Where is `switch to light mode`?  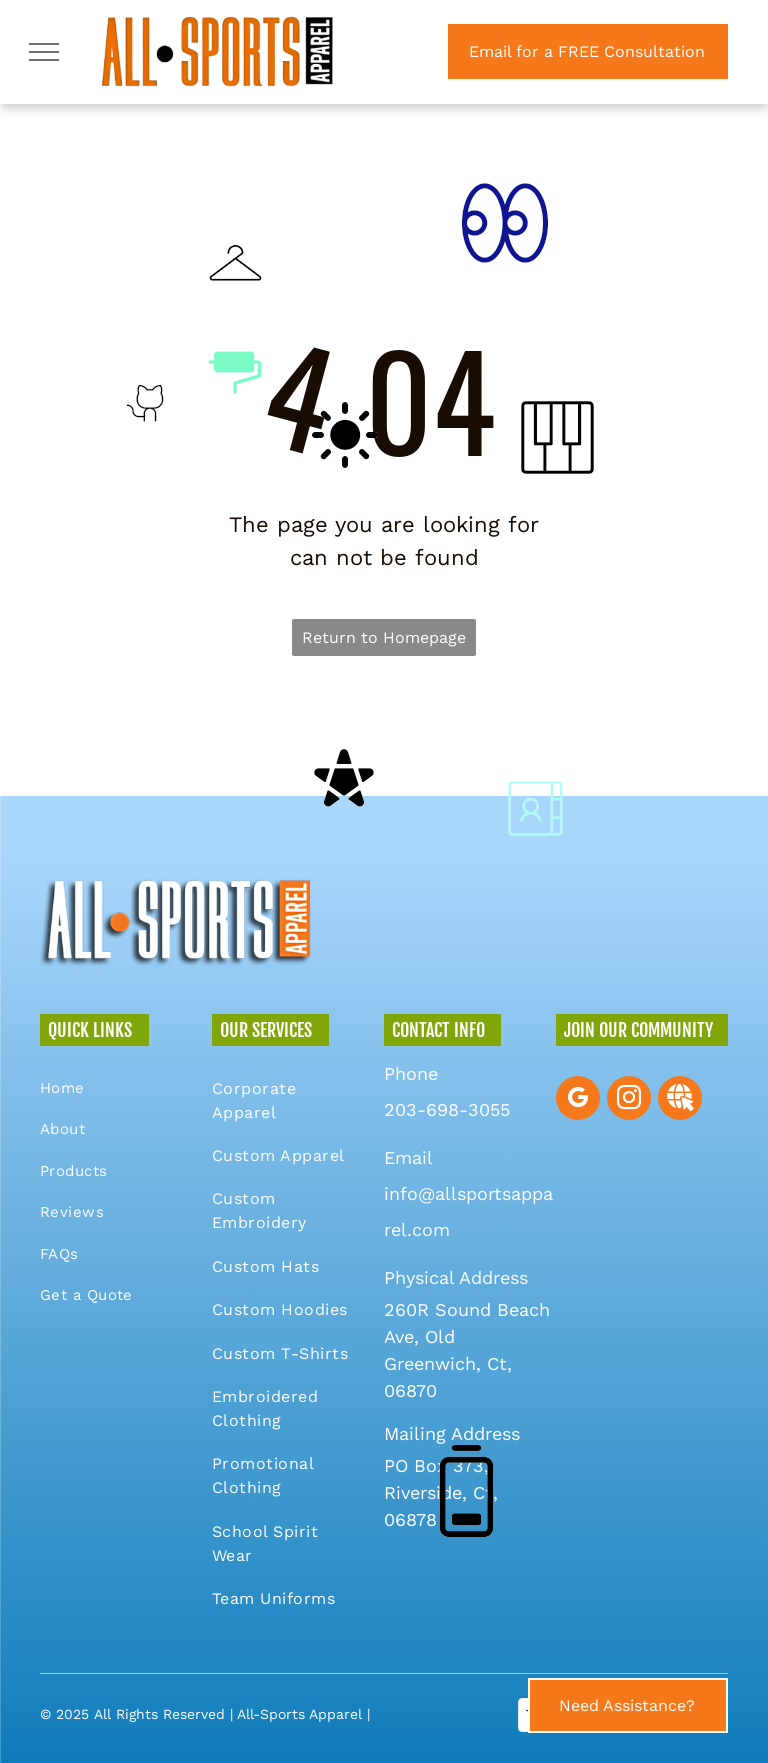
switch to light mode is located at coordinates (345, 435).